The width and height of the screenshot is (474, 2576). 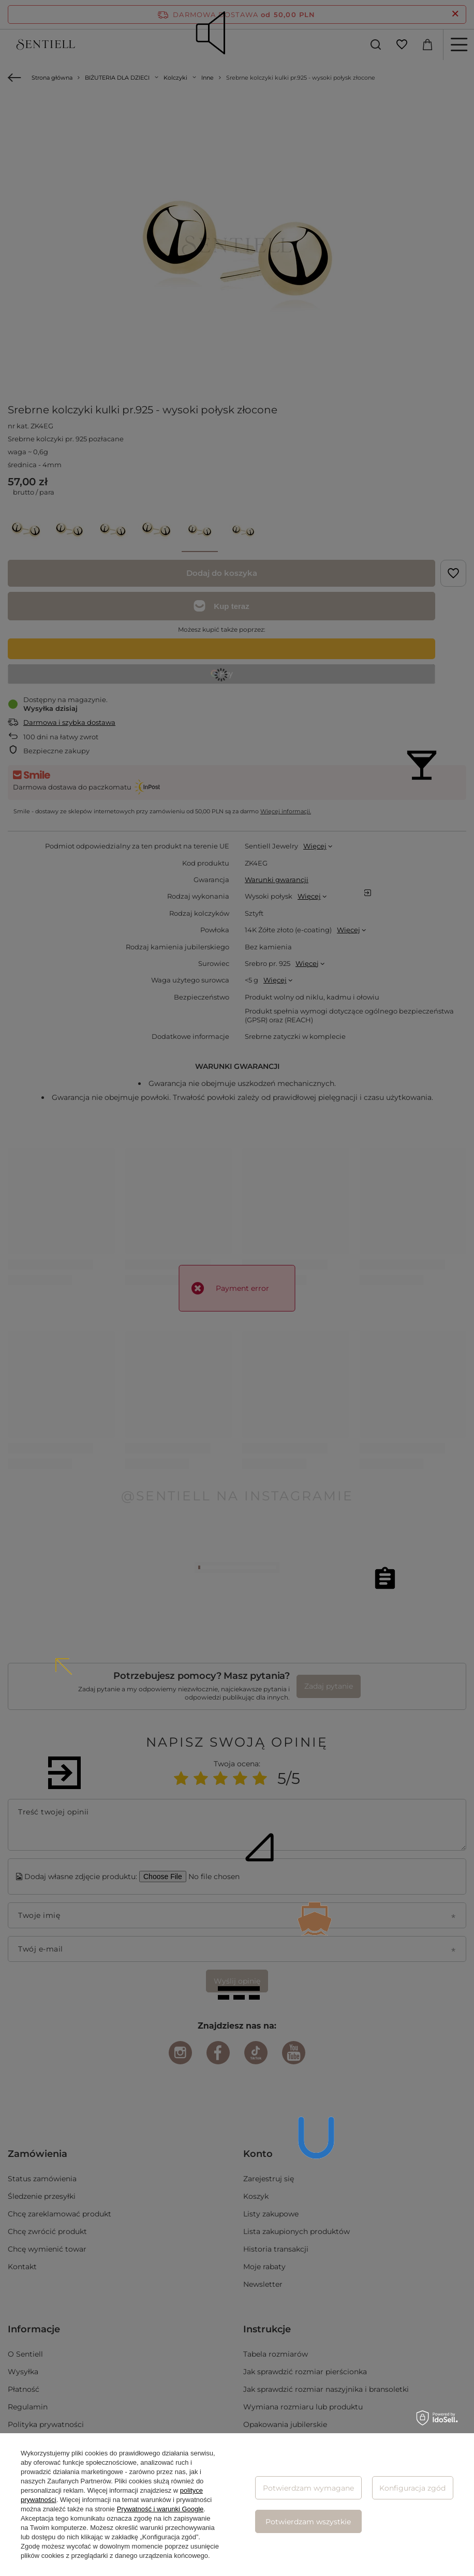 I want to click on access boat or ferry transportation options, so click(x=315, y=1919).